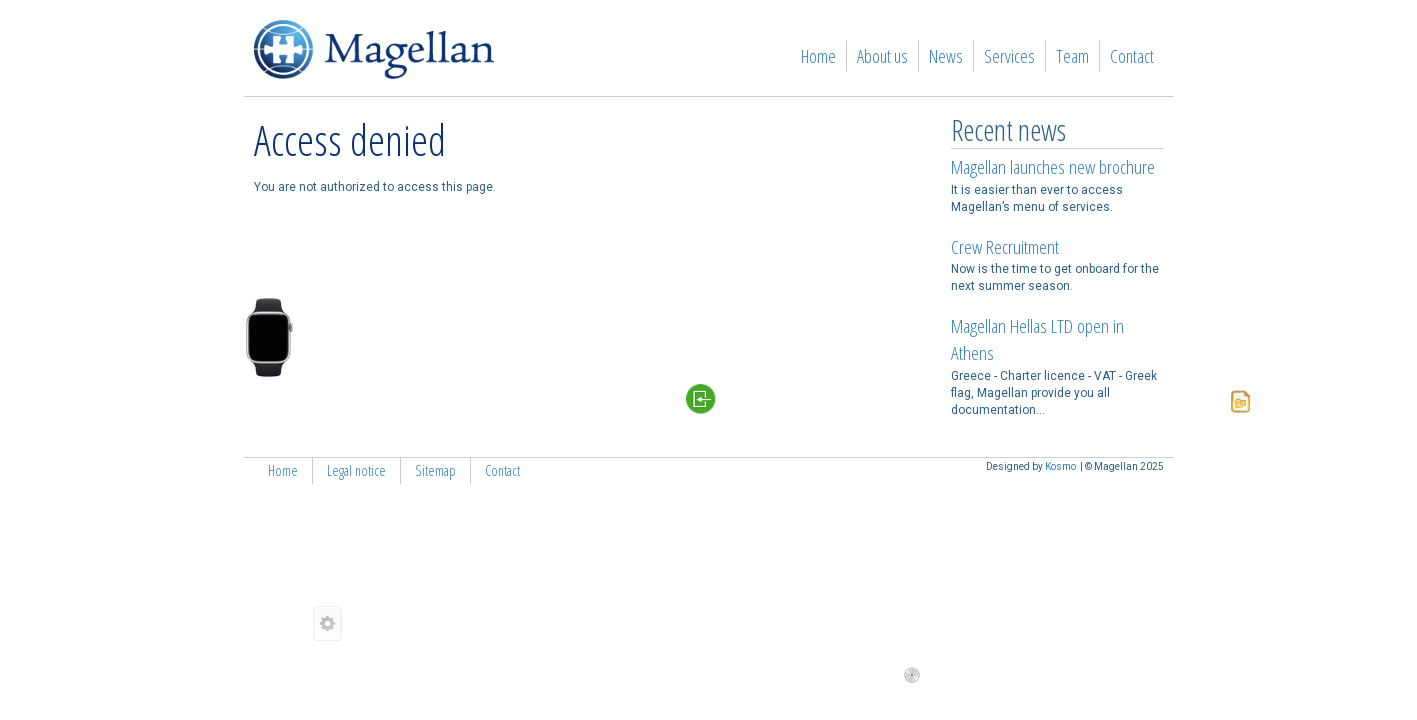  What do you see at coordinates (327, 623) in the screenshot?
I see `a desktop application shortcut file` at bounding box center [327, 623].